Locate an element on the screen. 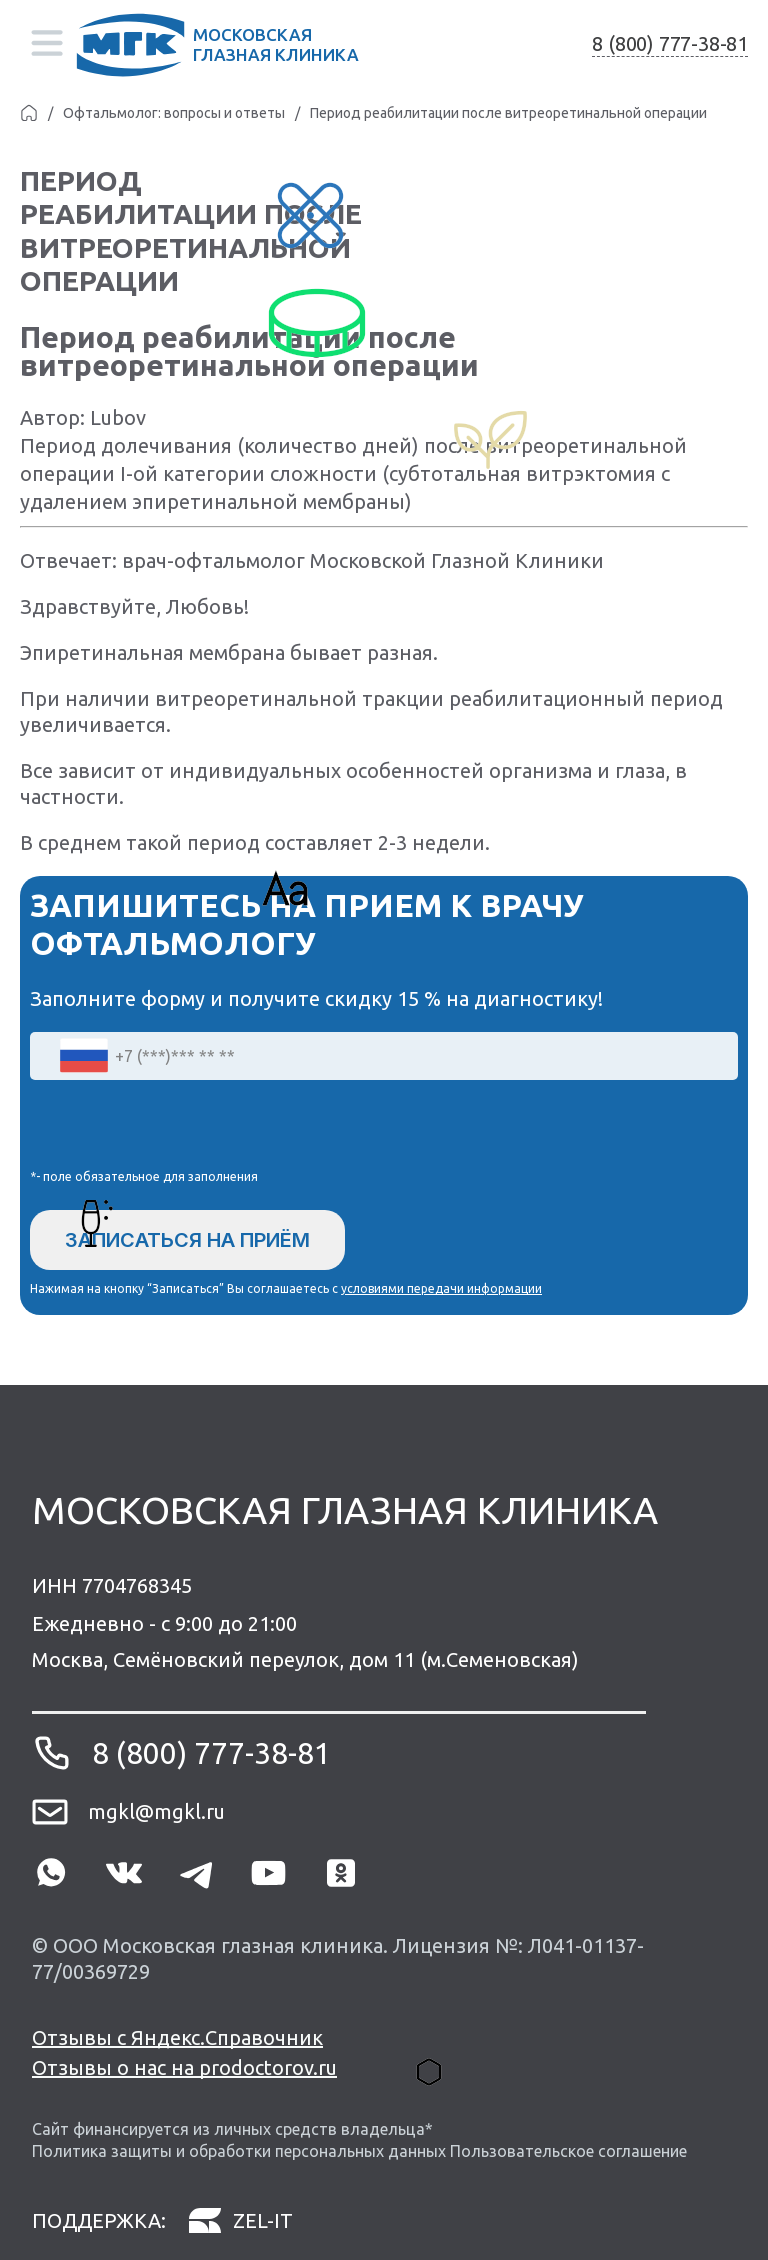 Image resolution: width=768 pixels, height=2260 pixels. view plant care or gardening features is located at coordinates (490, 437).